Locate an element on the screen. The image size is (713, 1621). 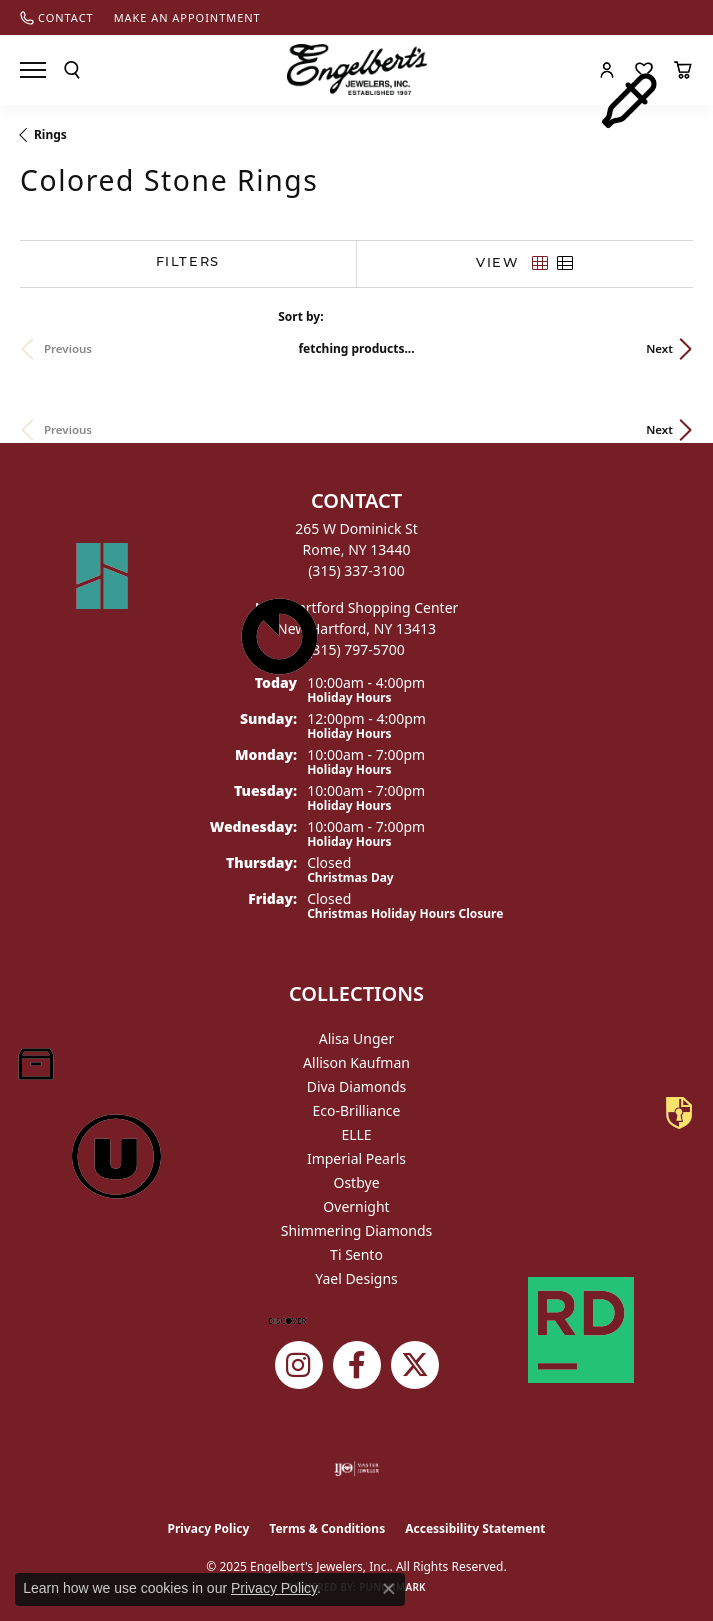
loading progress indicator at approximately 70% complete is located at coordinates (279, 636).